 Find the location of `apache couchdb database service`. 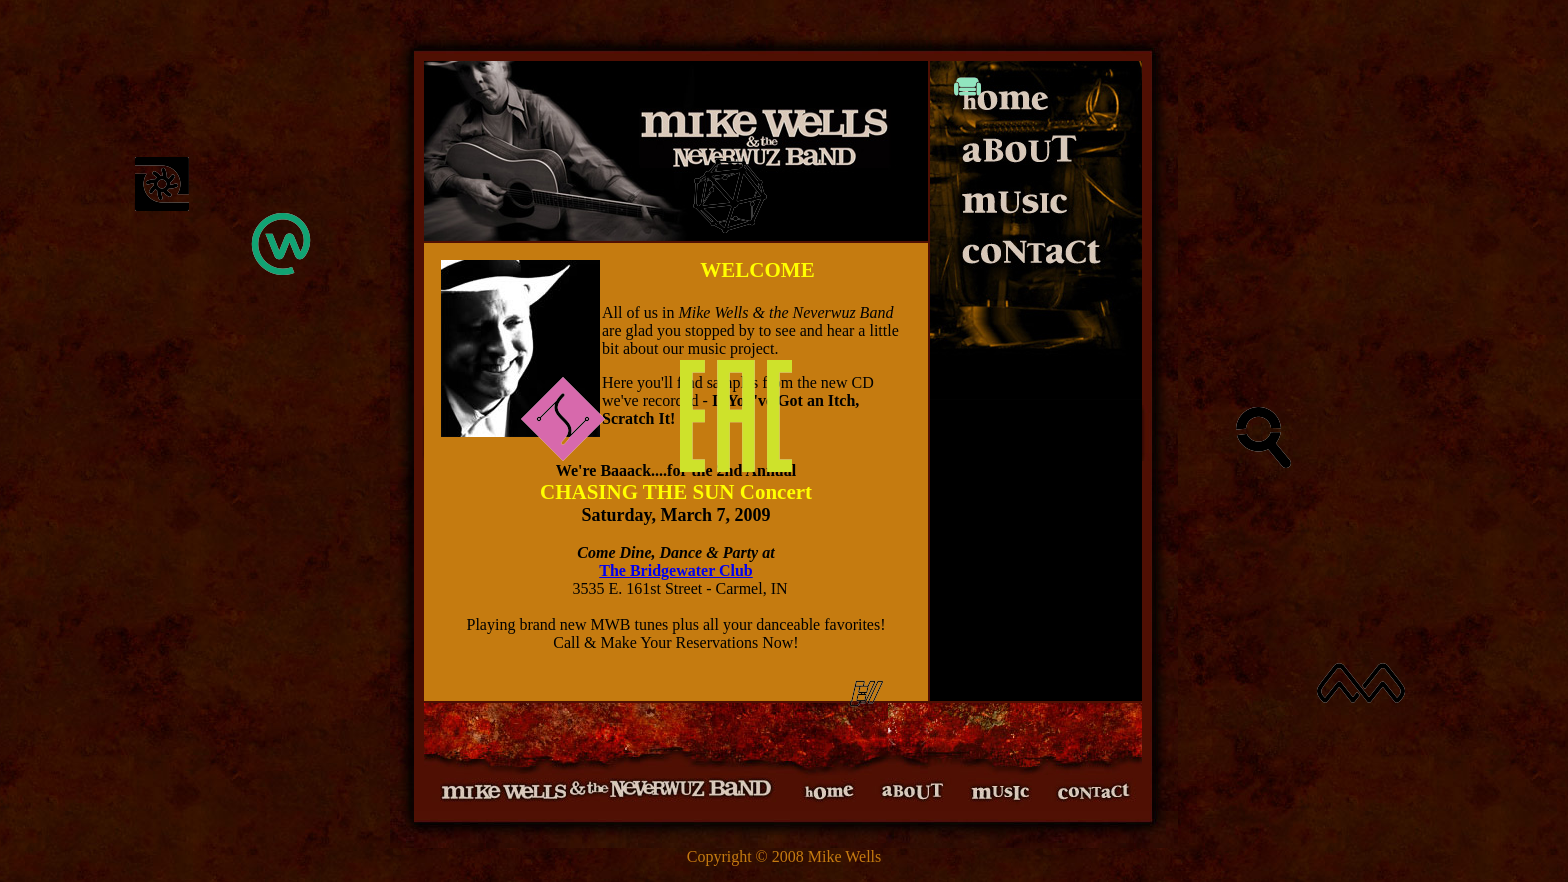

apache couchdb database service is located at coordinates (967, 86).